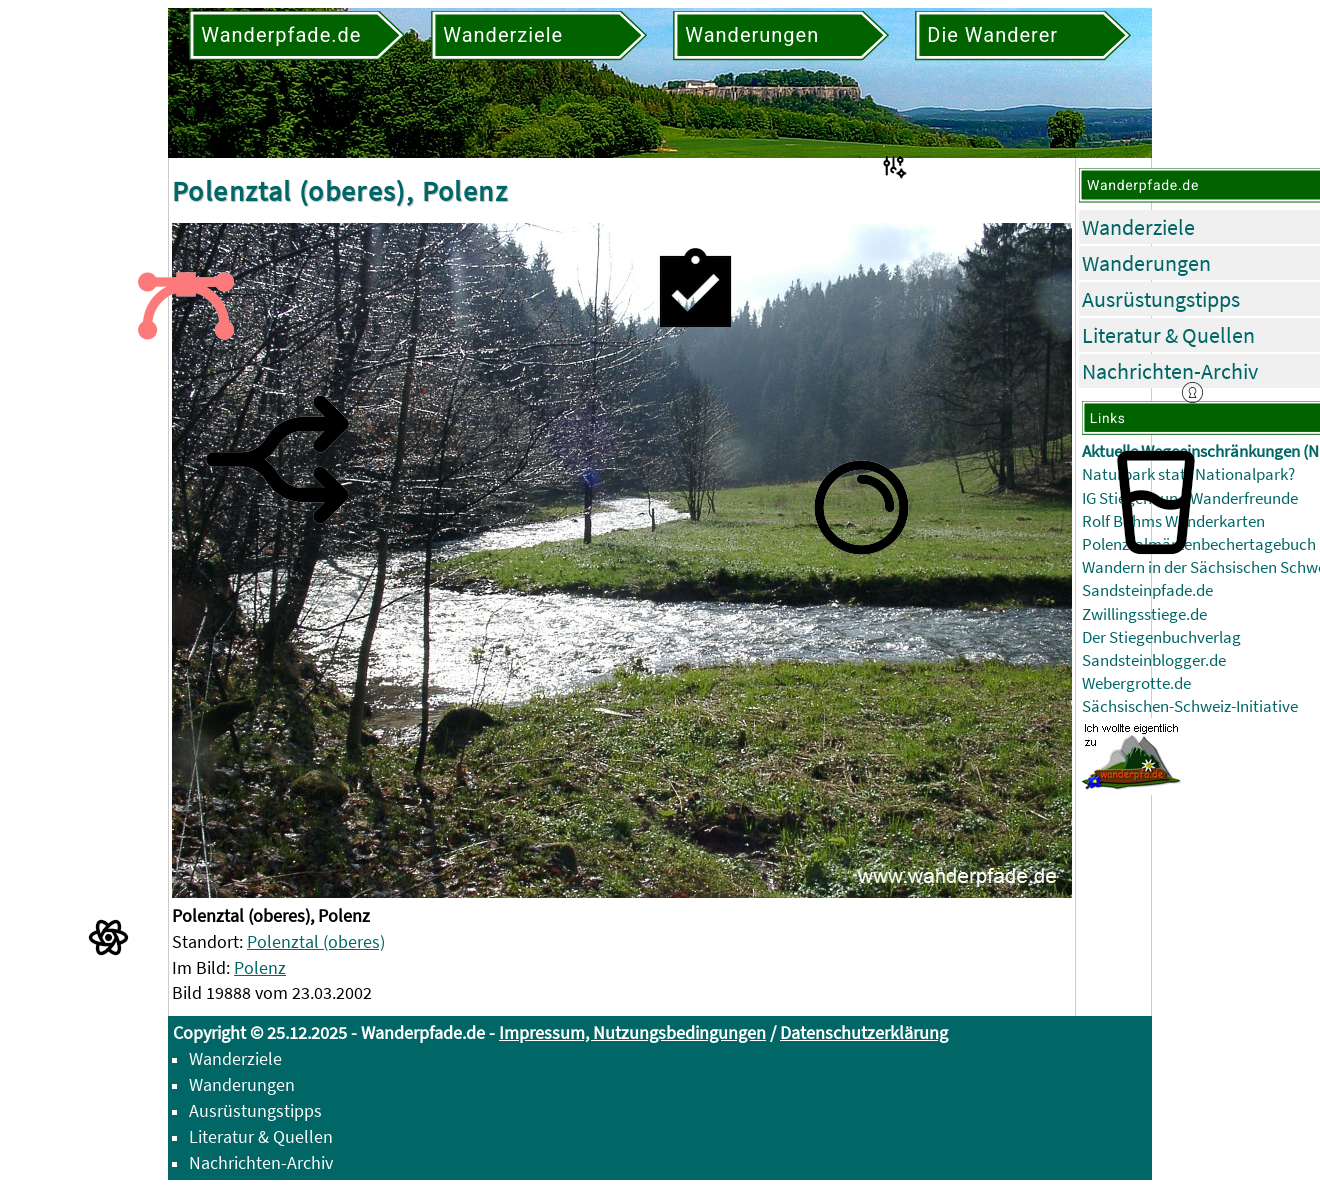 The width and height of the screenshot is (1320, 1188). Describe the element at coordinates (277, 459) in the screenshot. I see `split content into multiple paths` at that location.